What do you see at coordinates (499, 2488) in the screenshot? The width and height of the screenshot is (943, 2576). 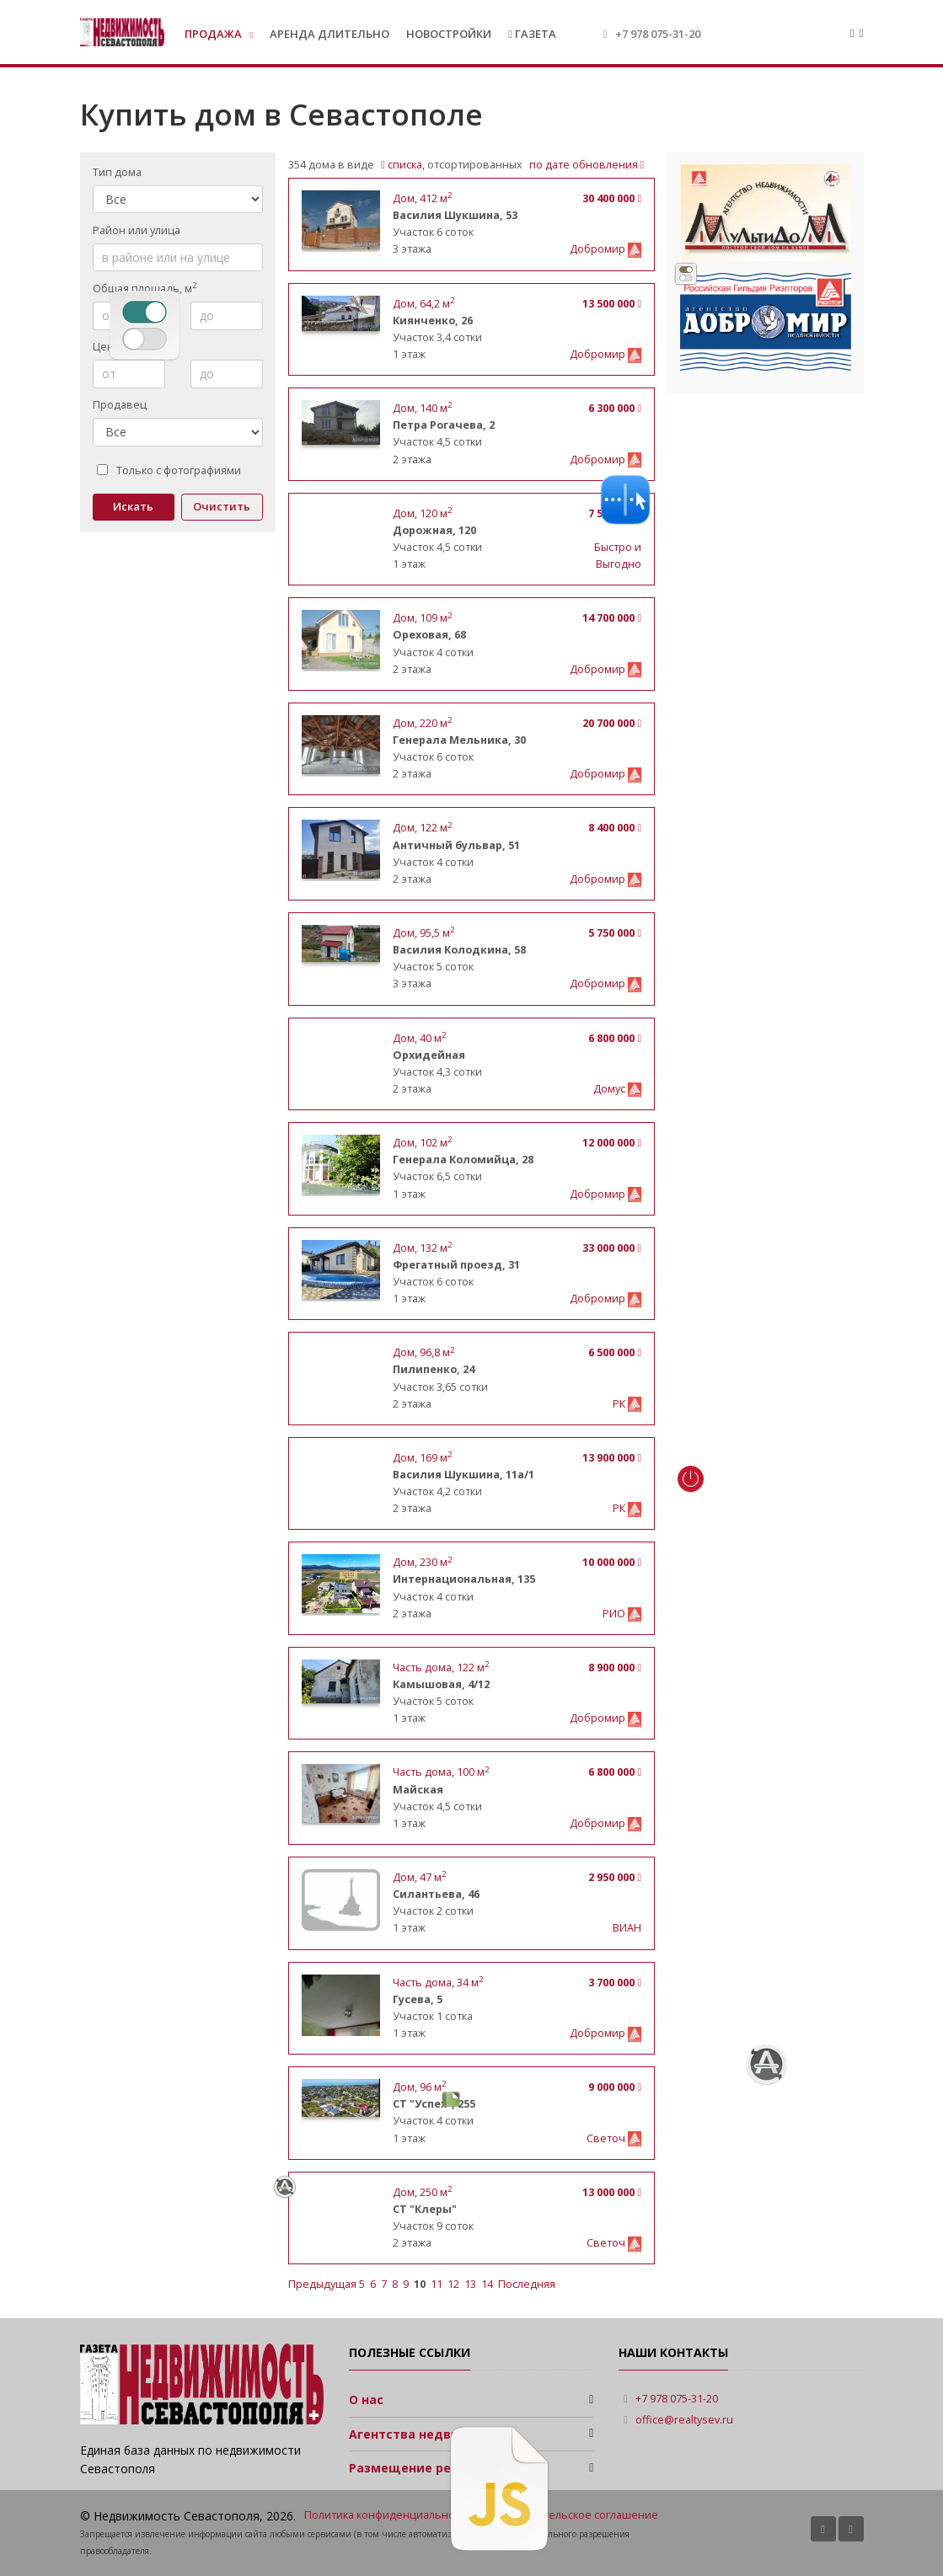 I see `a javascript source file` at bounding box center [499, 2488].